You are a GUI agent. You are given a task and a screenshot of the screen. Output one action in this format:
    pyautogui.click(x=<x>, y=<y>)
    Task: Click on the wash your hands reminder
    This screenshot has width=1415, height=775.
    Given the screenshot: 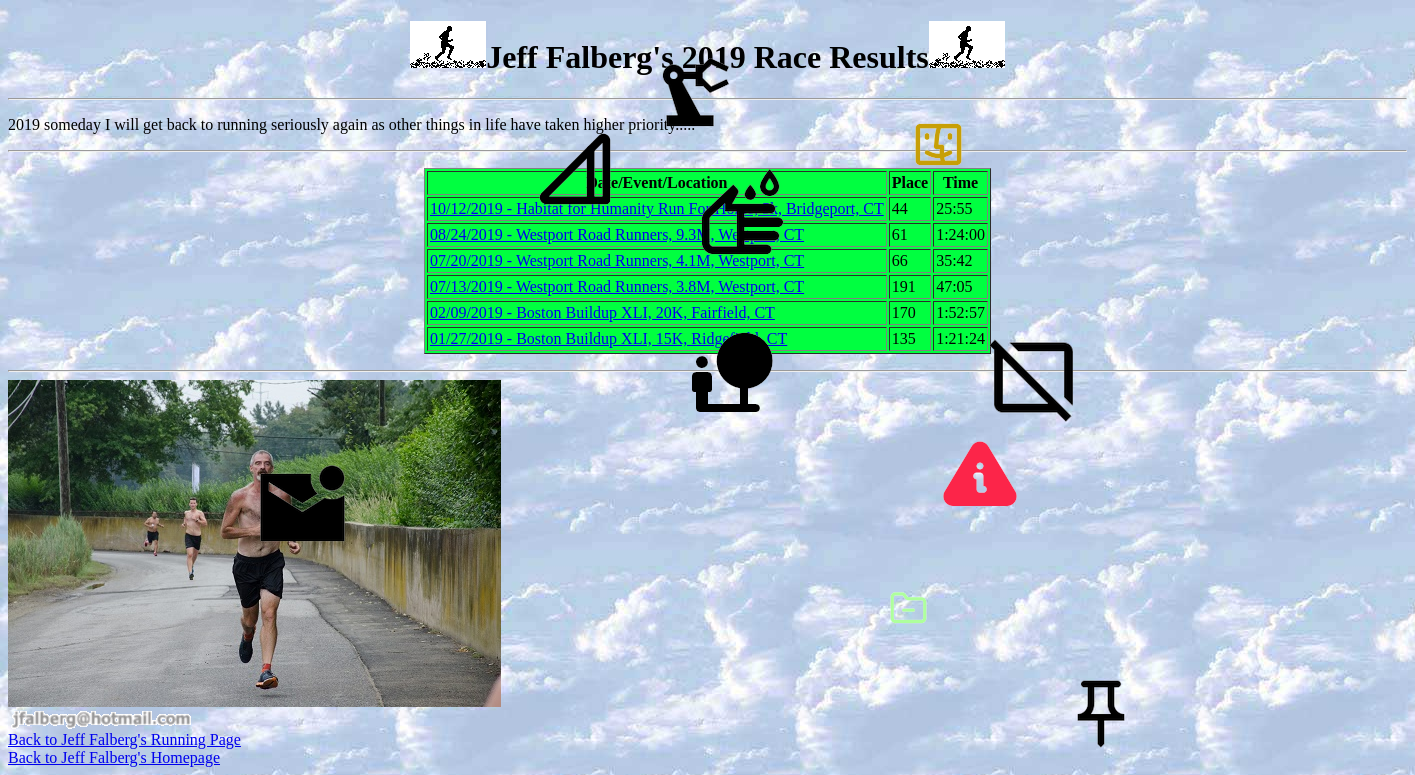 What is the action you would take?
    pyautogui.click(x=744, y=211)
    